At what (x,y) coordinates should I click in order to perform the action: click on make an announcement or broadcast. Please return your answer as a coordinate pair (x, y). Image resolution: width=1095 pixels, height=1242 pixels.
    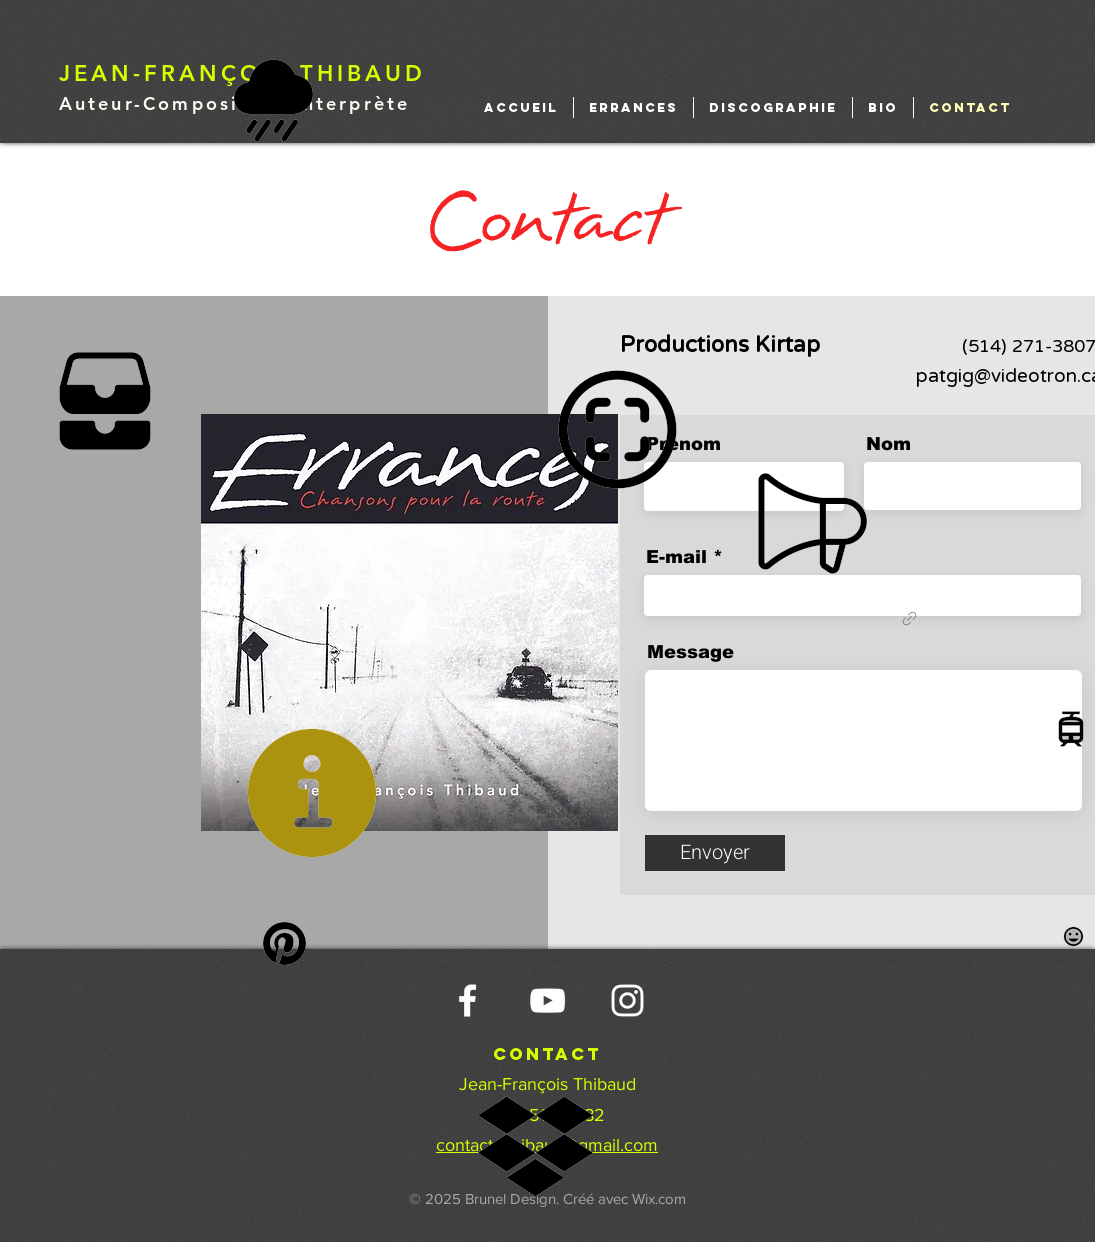
    Looking at the image, I should click on (806, 525).